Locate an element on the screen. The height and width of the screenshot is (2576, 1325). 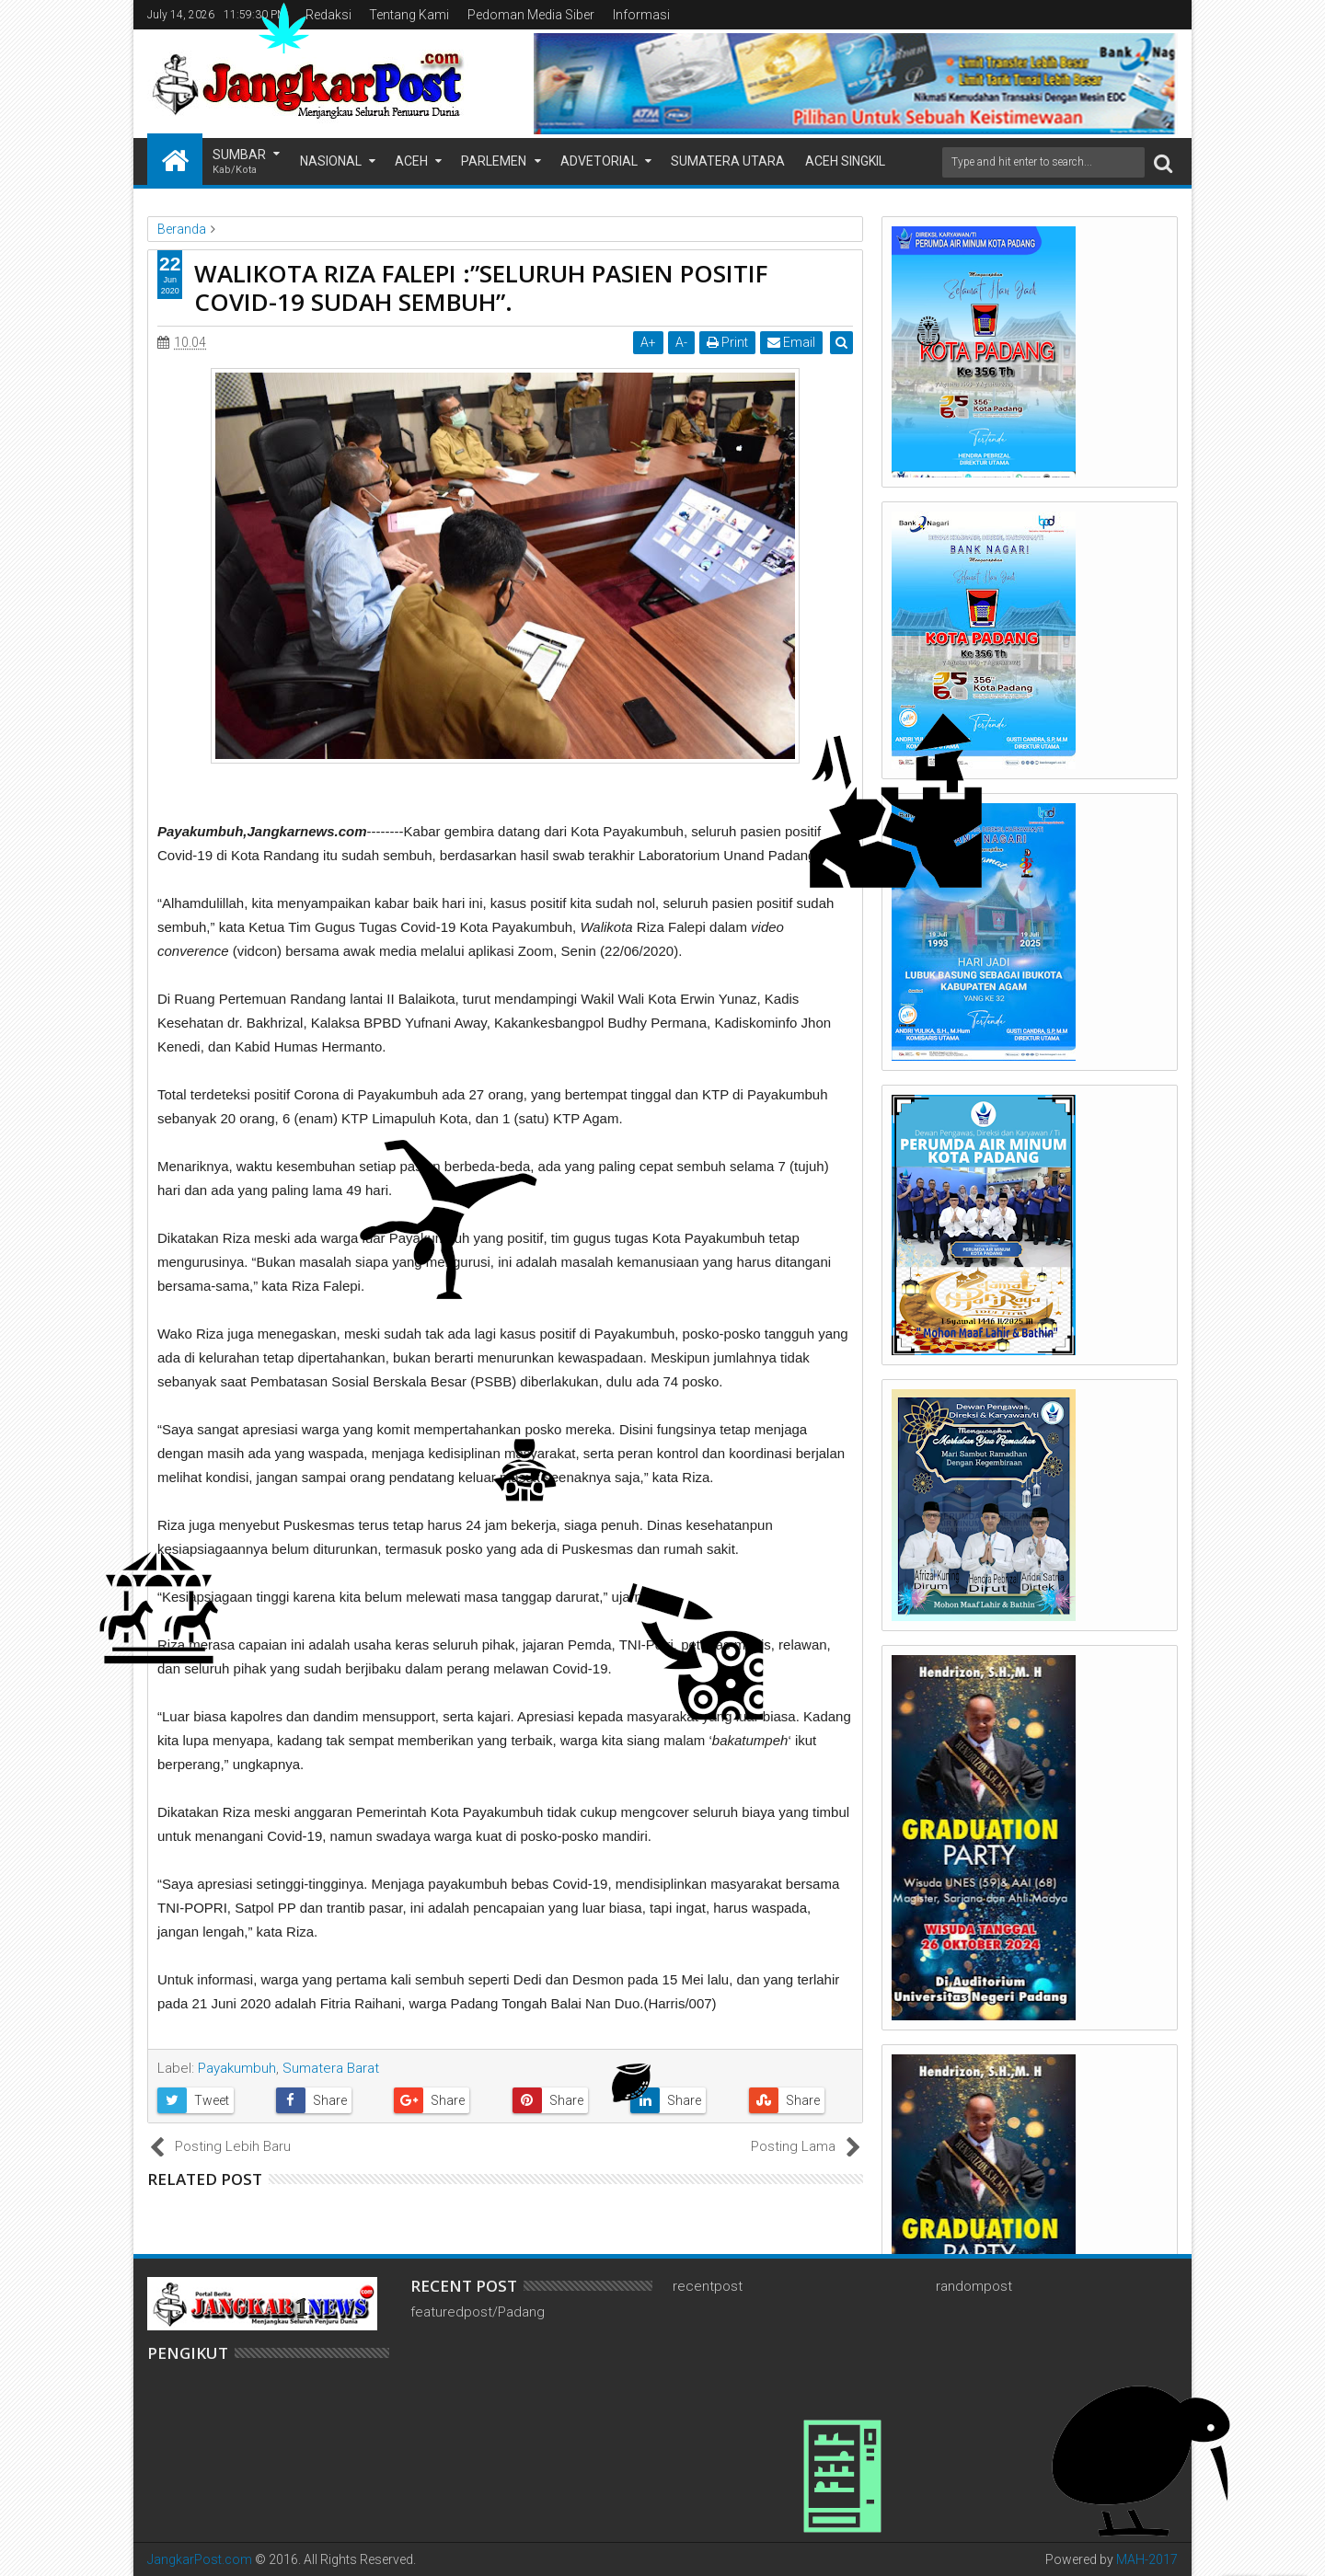
access balance or gymnastics training exercises is located at coordinates (447, 1219).